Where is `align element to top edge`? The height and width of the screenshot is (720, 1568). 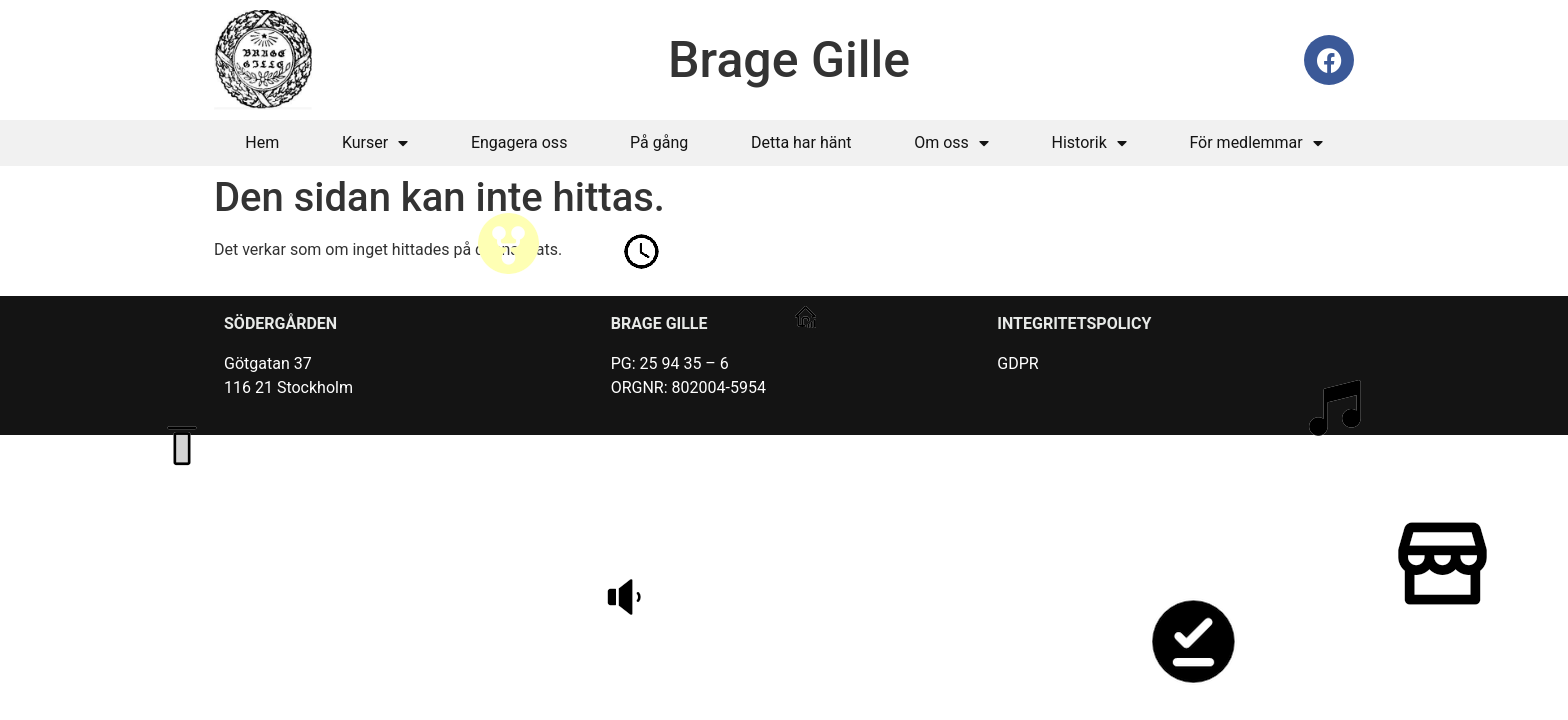
align element to top edge is located at coordinates (182, 445).